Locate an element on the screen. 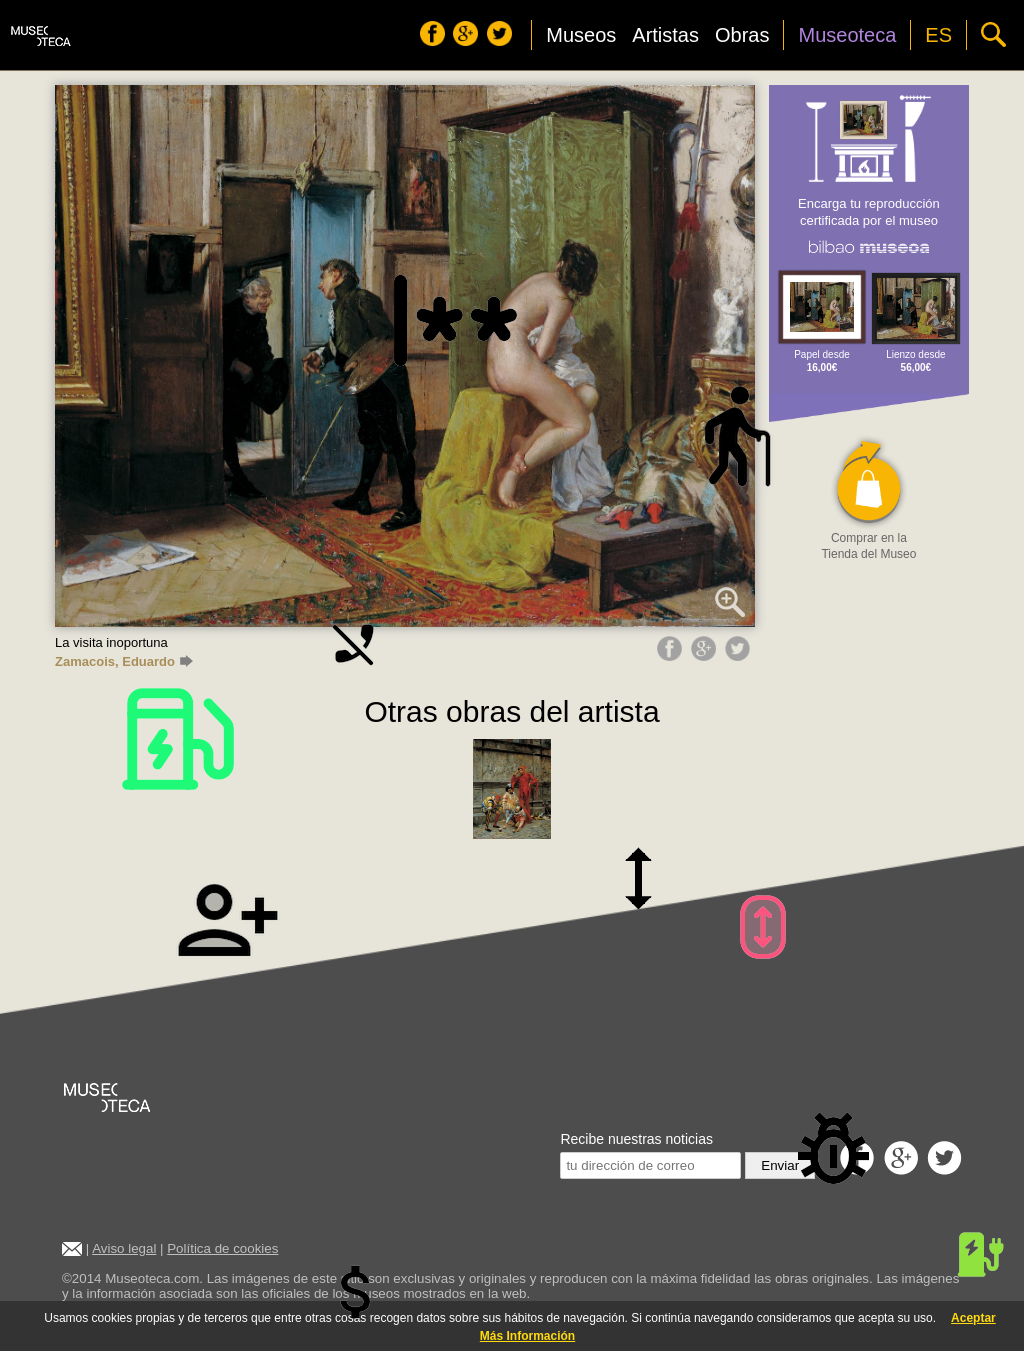  accessibility options for elderly users is located at coordinates (733, 435).